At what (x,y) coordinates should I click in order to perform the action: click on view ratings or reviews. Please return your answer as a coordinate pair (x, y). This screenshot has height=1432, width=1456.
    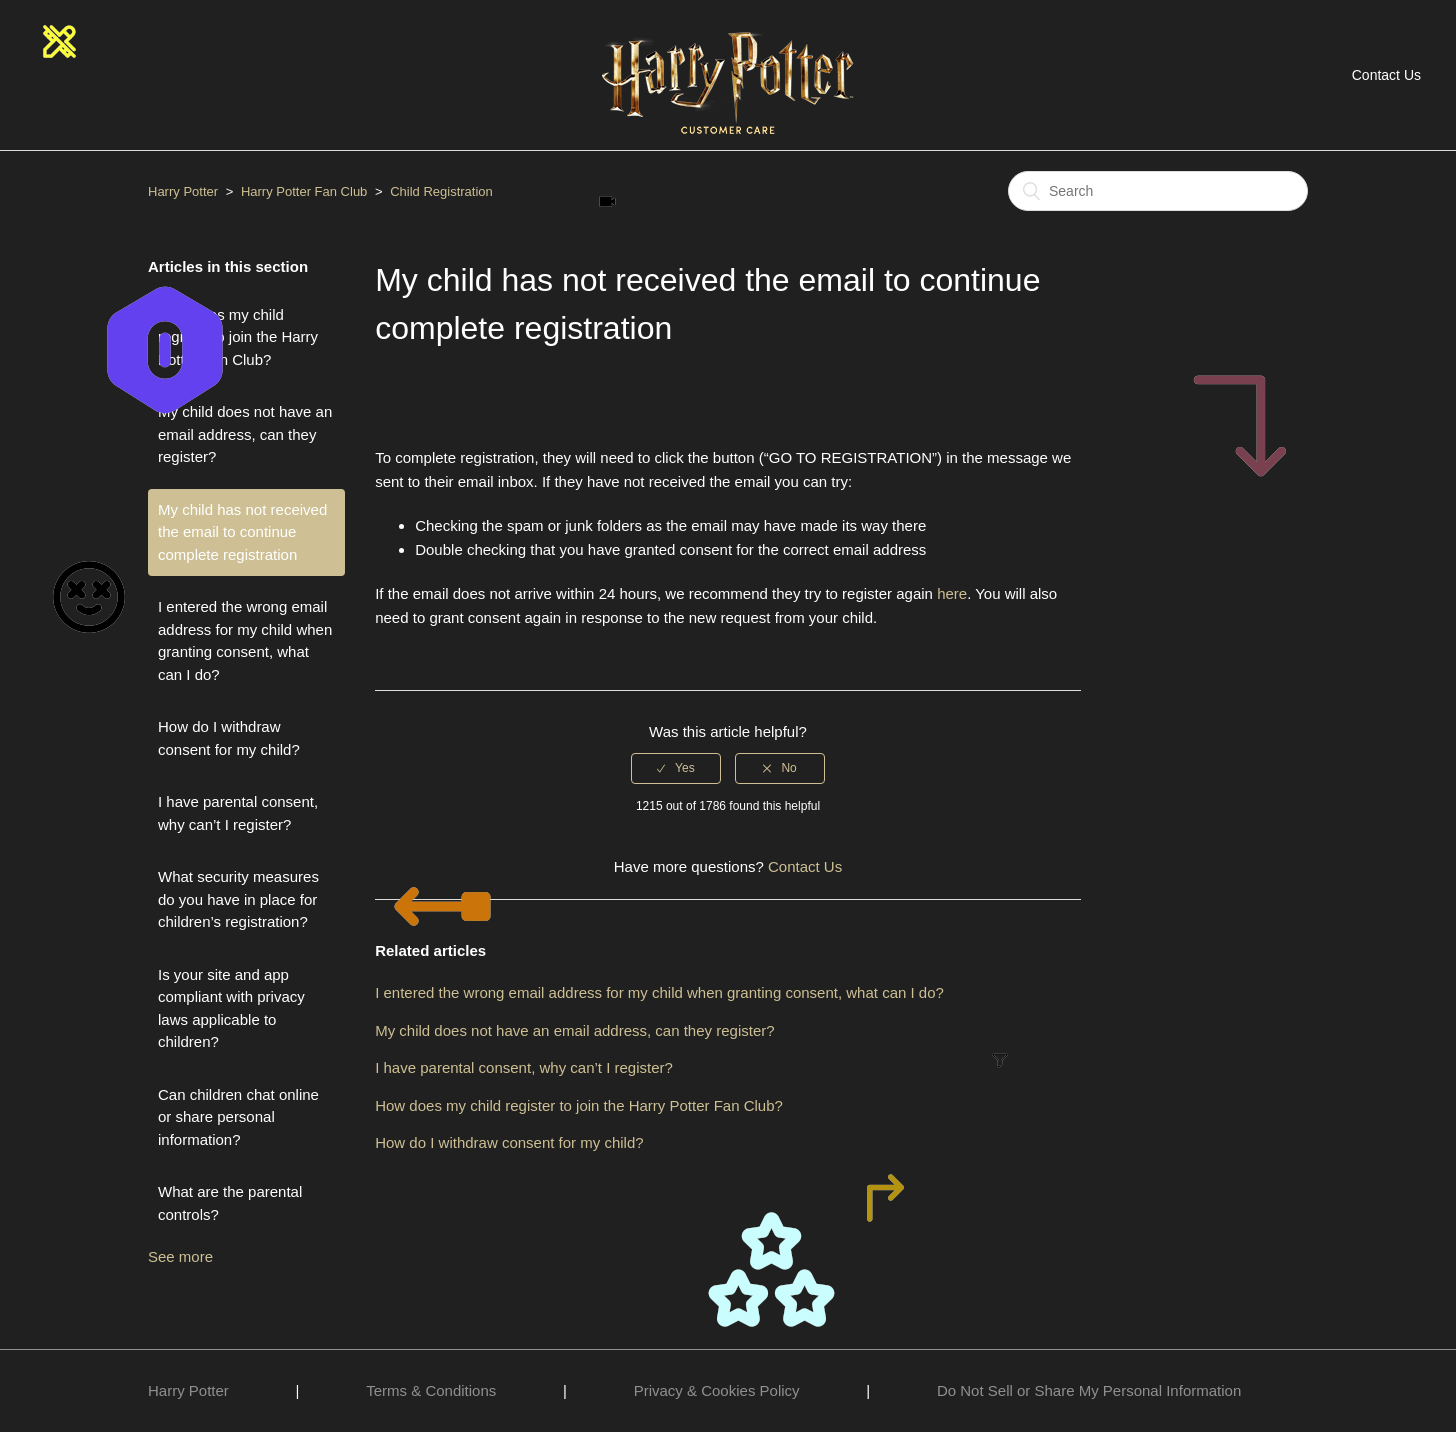
    Looking at the image, I should click on (771, 1269).